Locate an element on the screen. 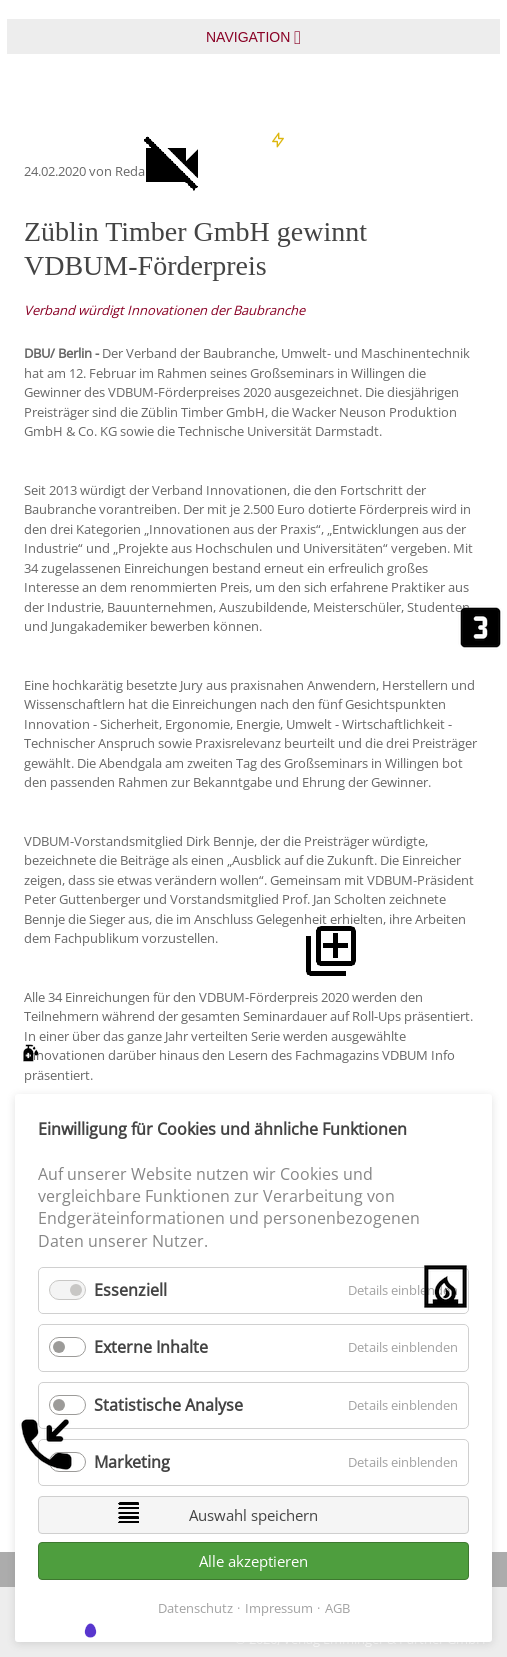 The height and width of the screenshot is (1657, 507). justify text alignment is located at coordinates (129, 1513).